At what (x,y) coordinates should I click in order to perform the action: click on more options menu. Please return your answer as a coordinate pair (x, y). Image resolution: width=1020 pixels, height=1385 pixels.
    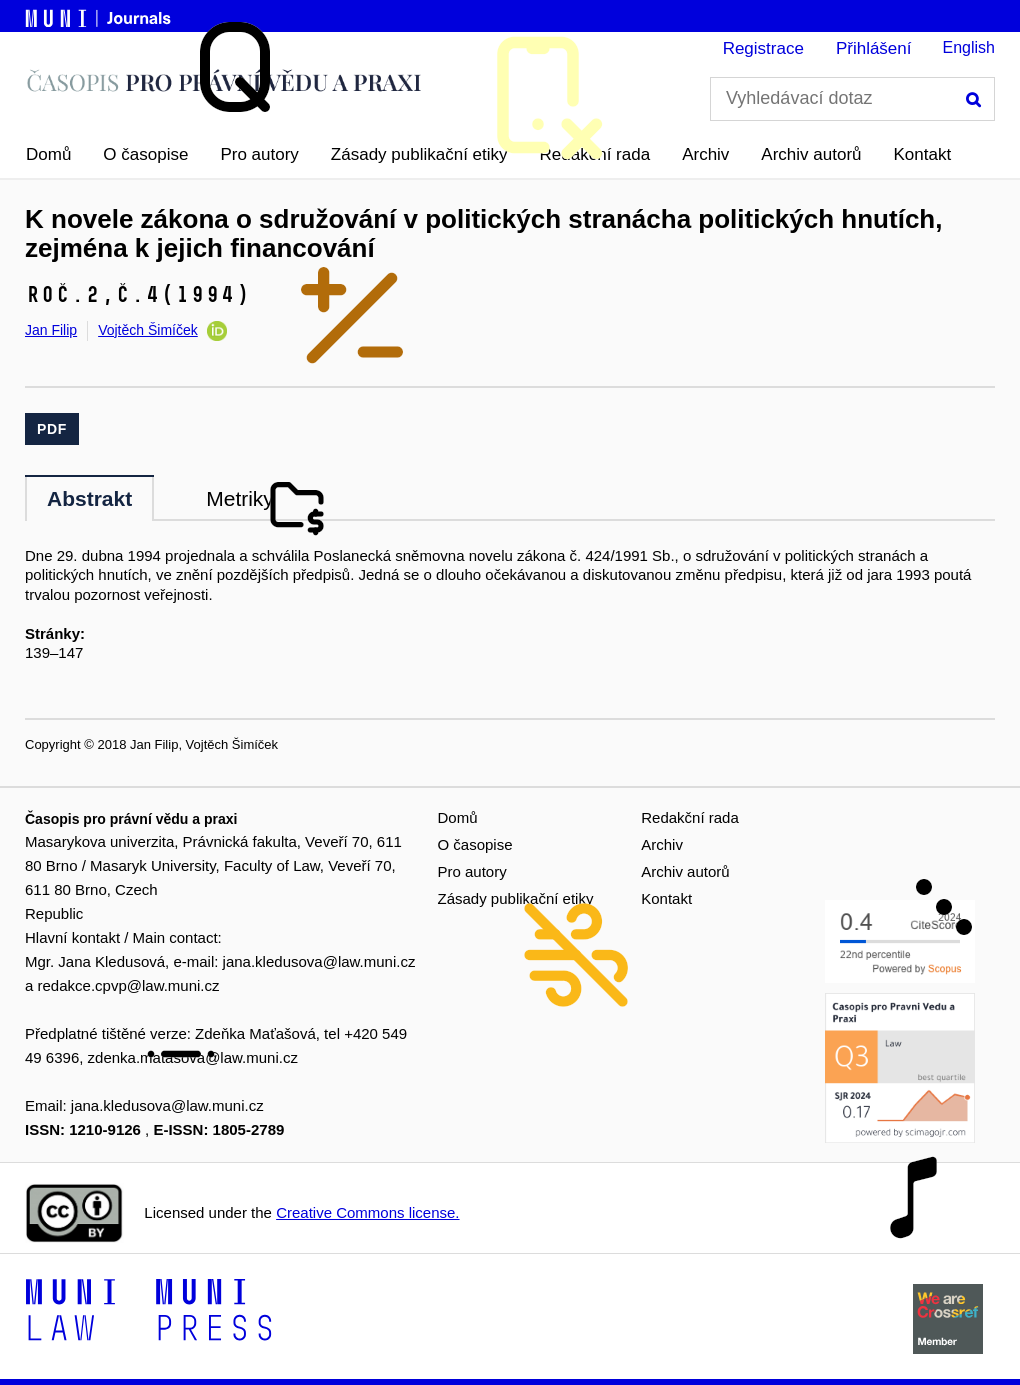
    Looking at the image, I should click on (944, 907).